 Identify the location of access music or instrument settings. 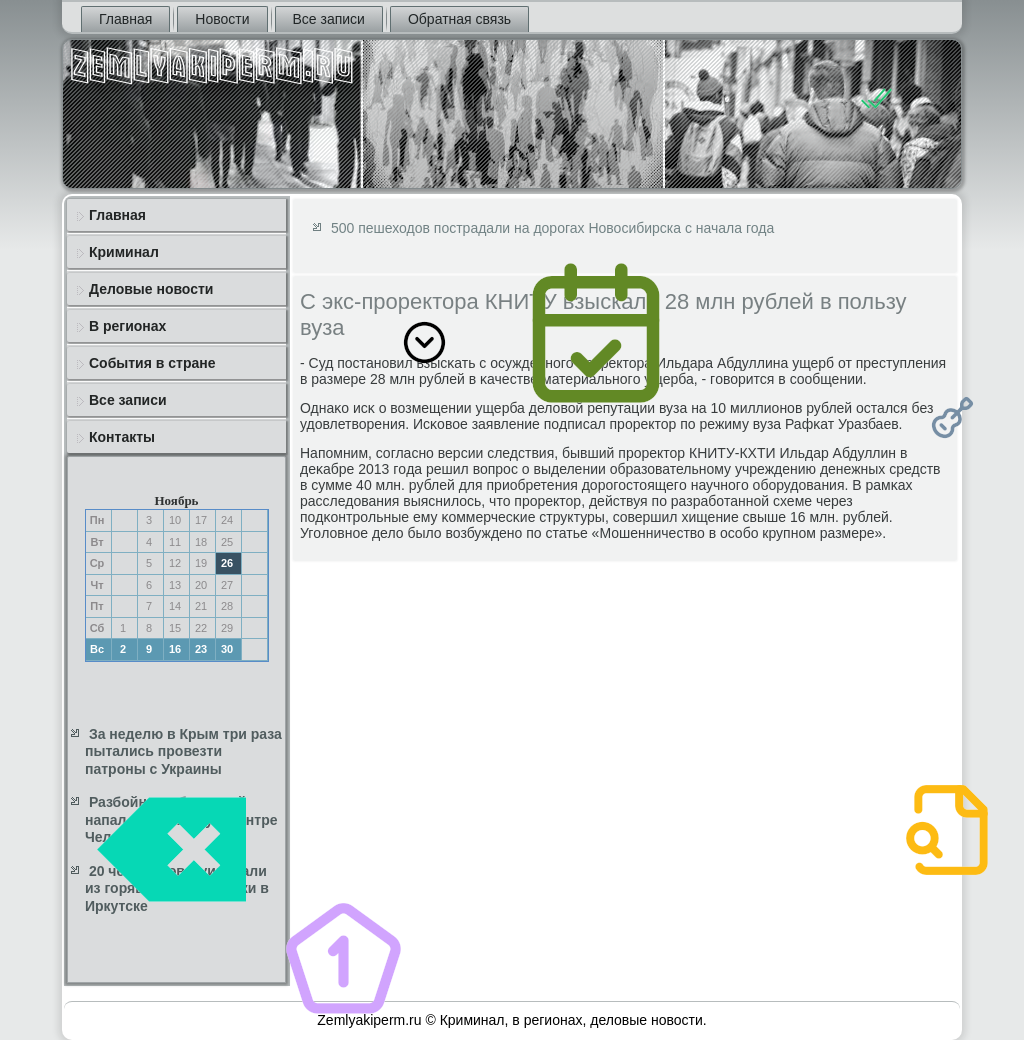
(952, 417).